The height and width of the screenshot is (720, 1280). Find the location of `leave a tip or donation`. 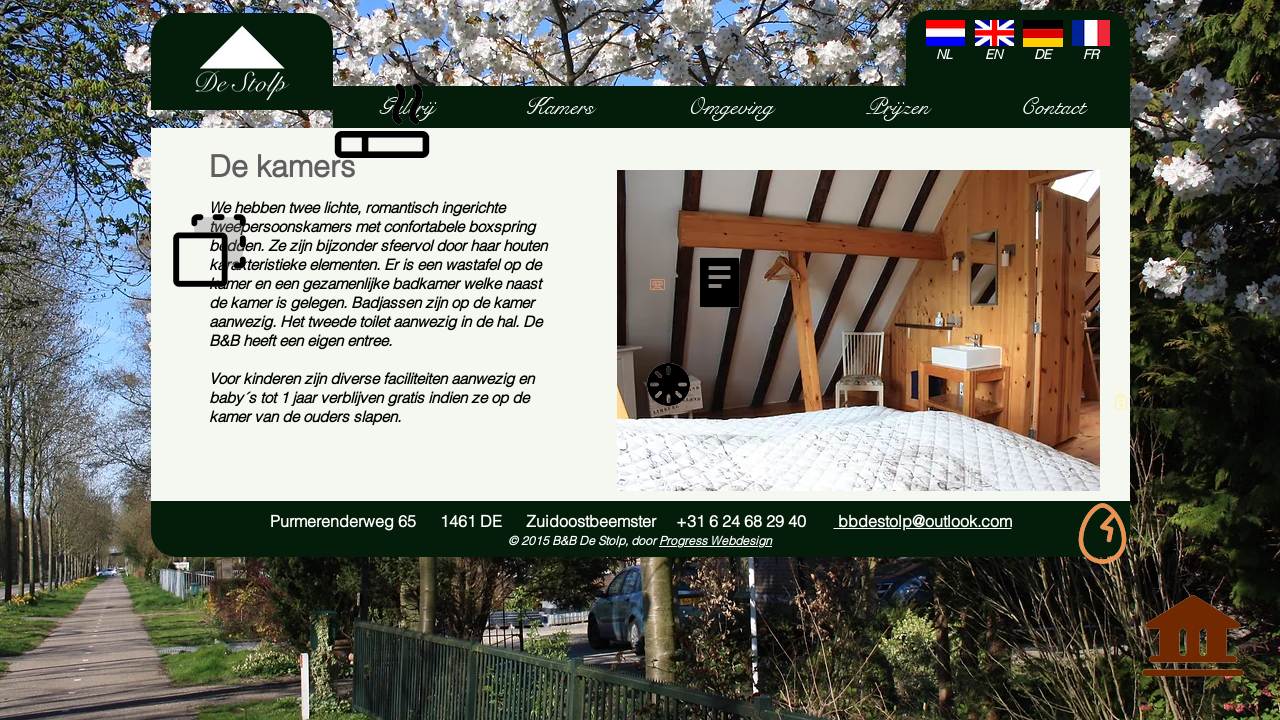

leave a tip or donation is located at coordinates (1121, 402).